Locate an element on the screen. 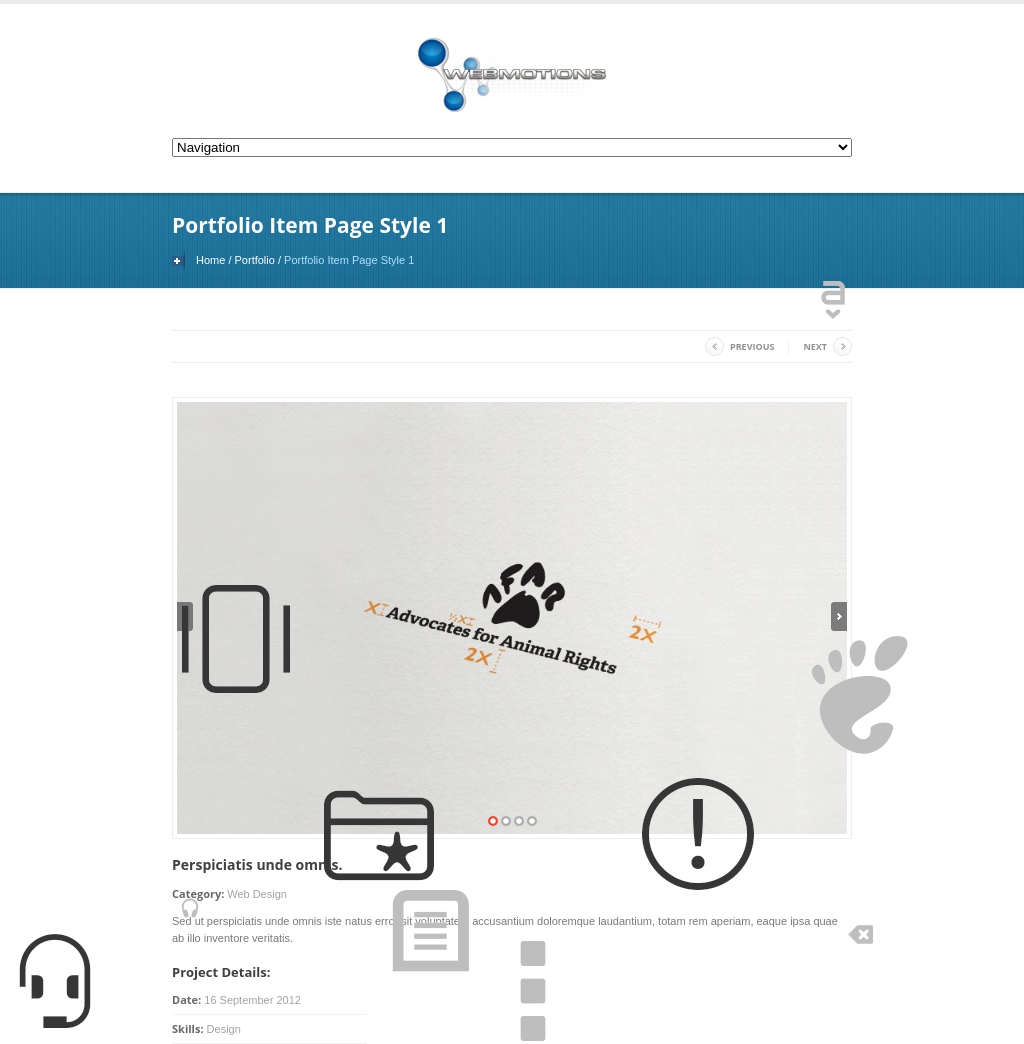  view more options is located at coordinates (533, 991).